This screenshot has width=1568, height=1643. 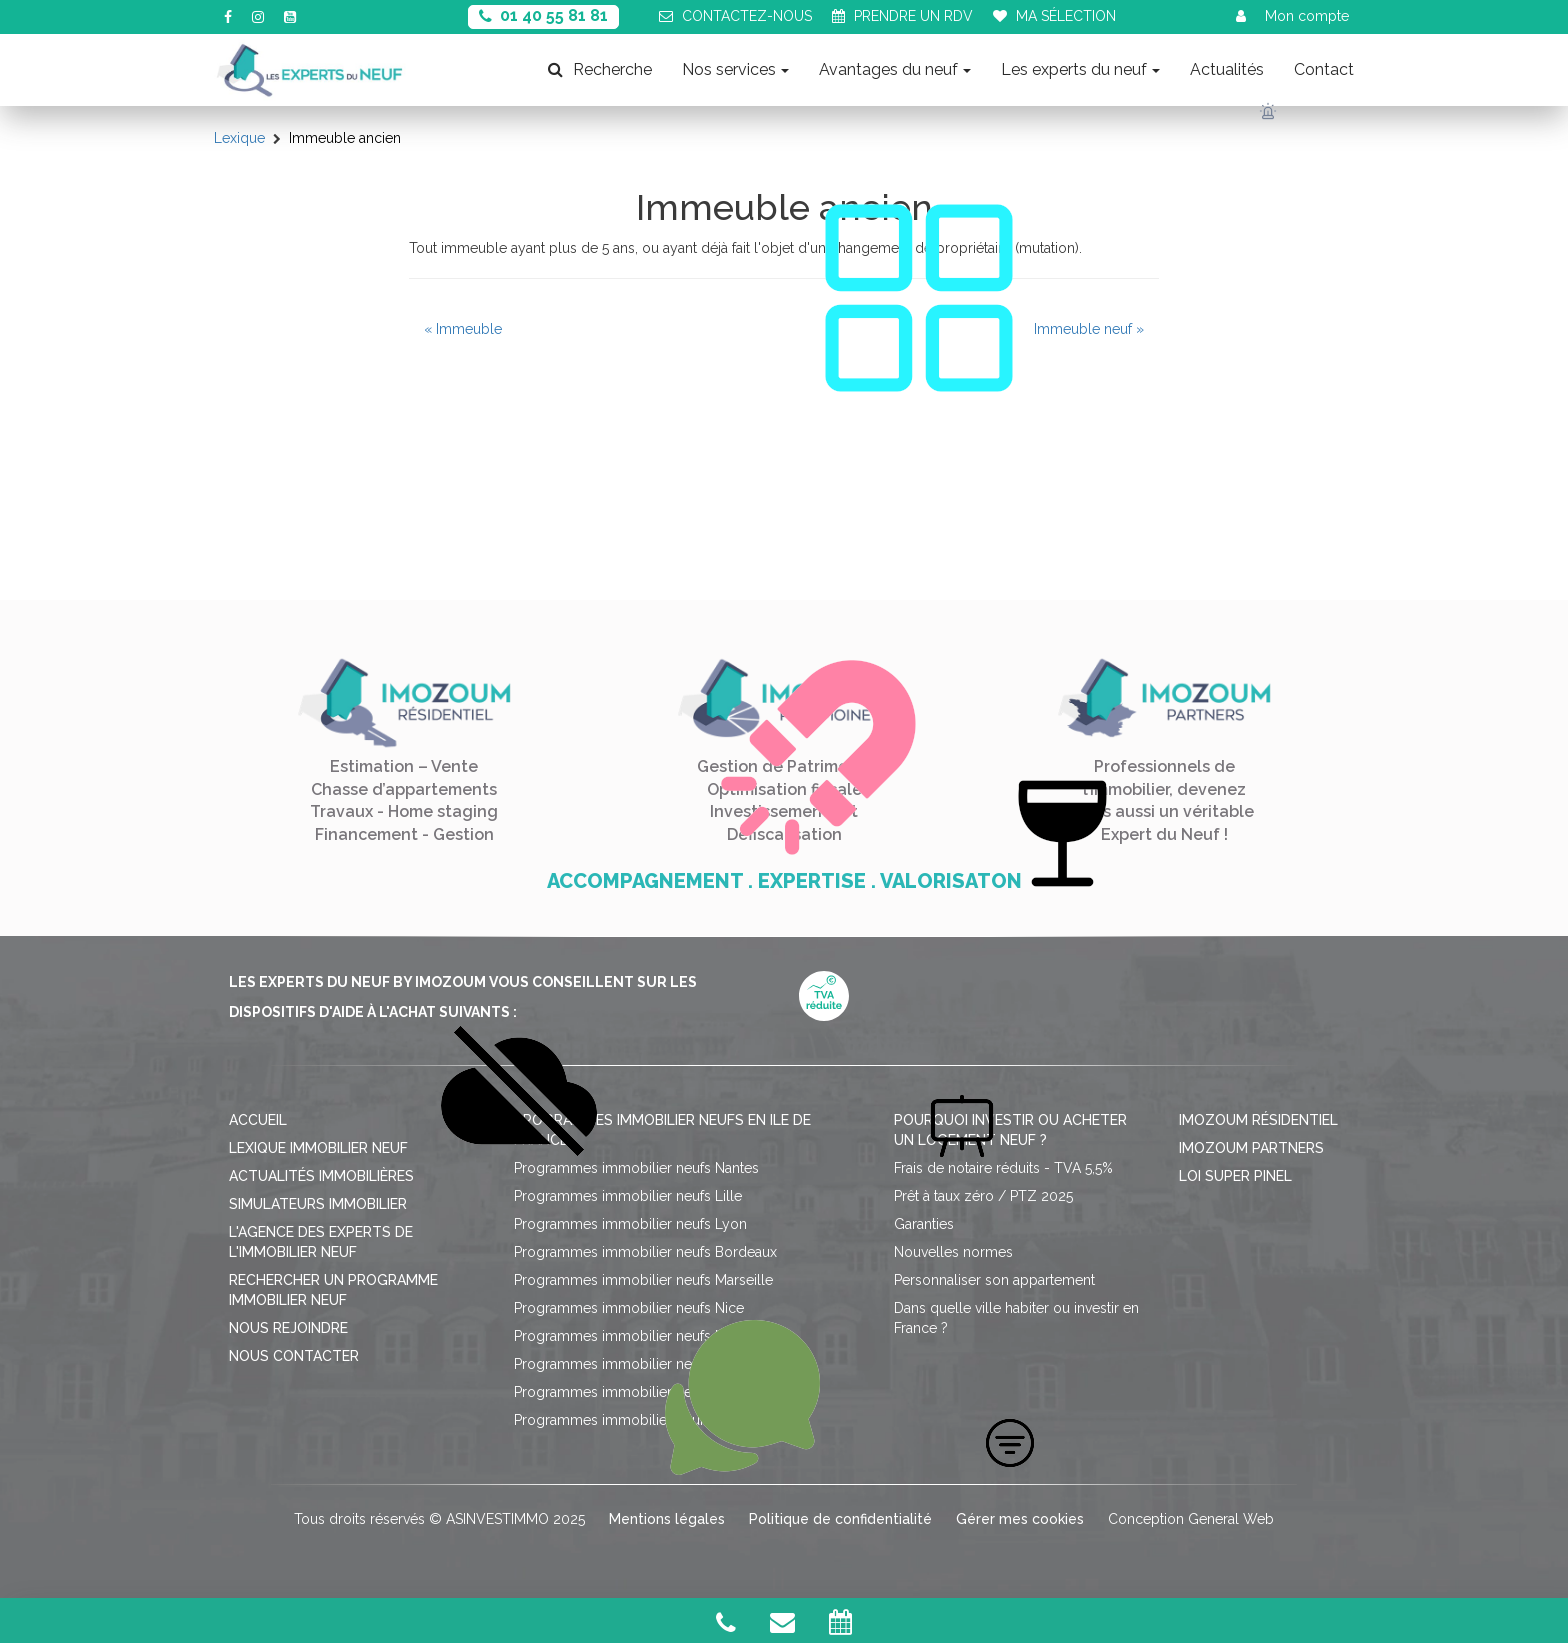 I want to click on attract or pull related items together, so click(x=820, y=755).